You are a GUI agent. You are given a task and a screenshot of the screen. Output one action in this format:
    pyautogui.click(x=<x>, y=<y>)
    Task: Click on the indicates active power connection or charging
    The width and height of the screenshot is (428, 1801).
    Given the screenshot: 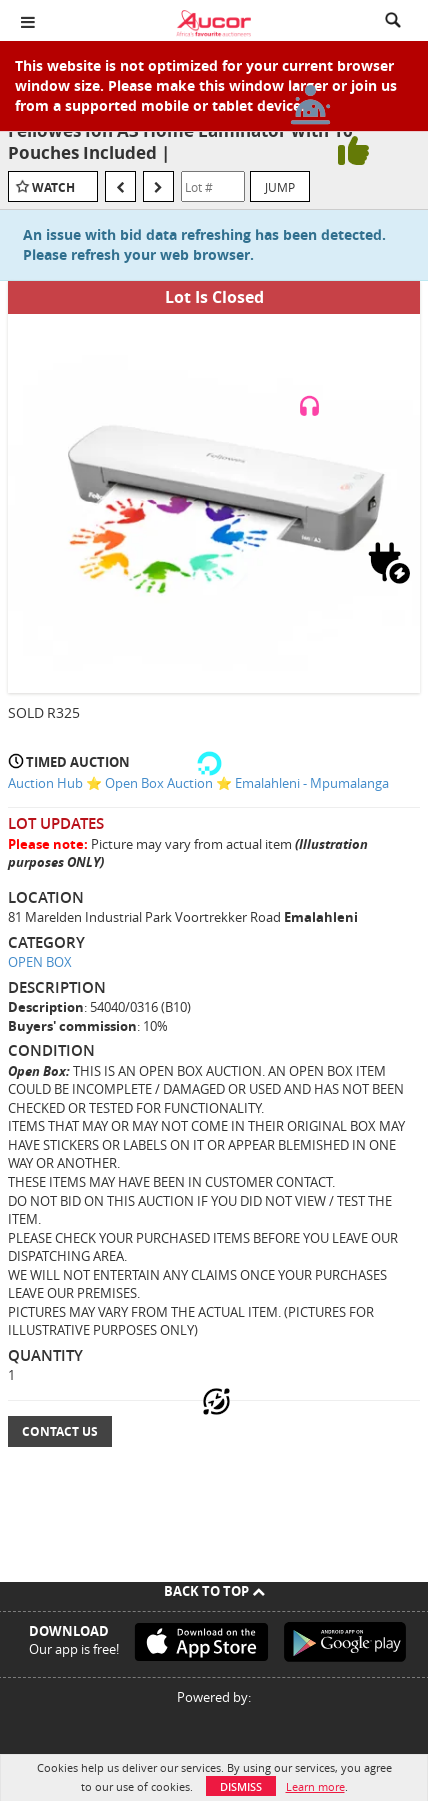 What is the action you would take?
    pyautogui.click(x=387, y=563)
    